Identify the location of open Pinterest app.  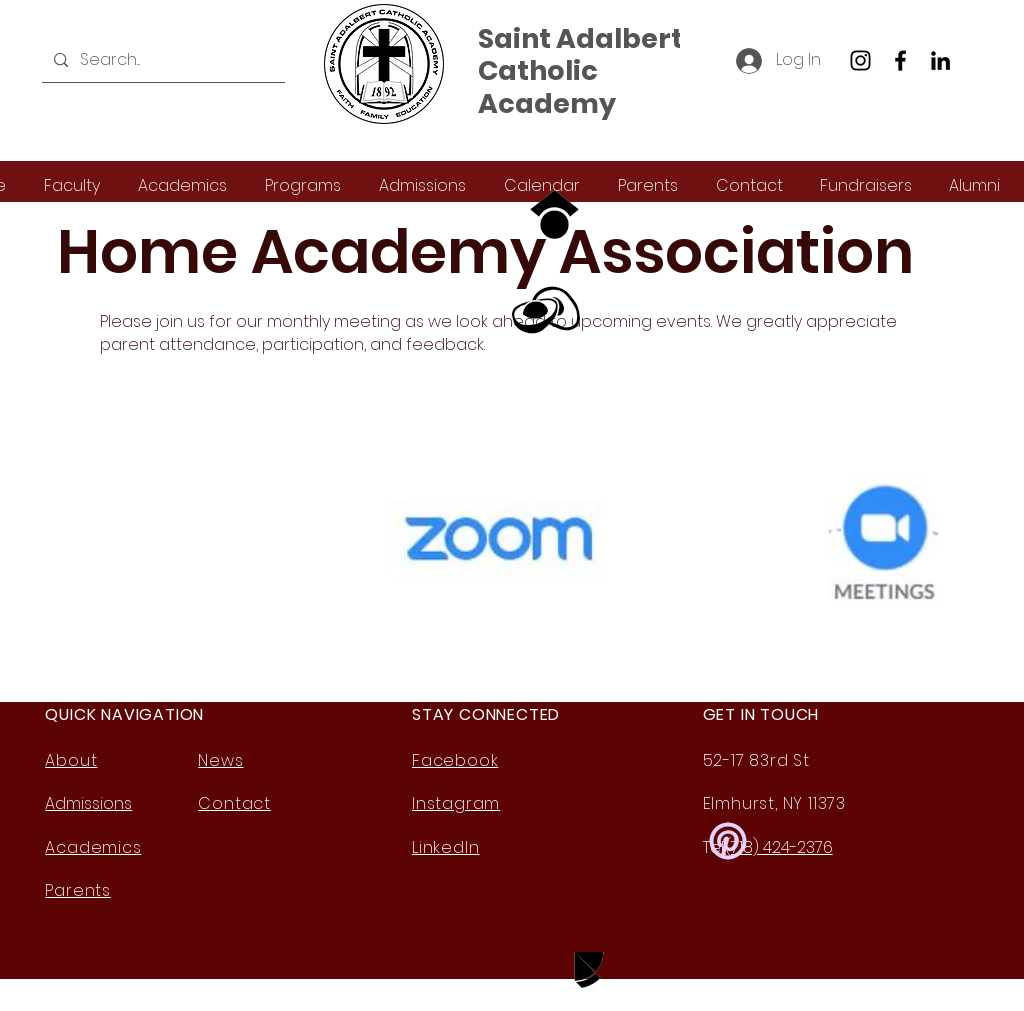
(728, 841).